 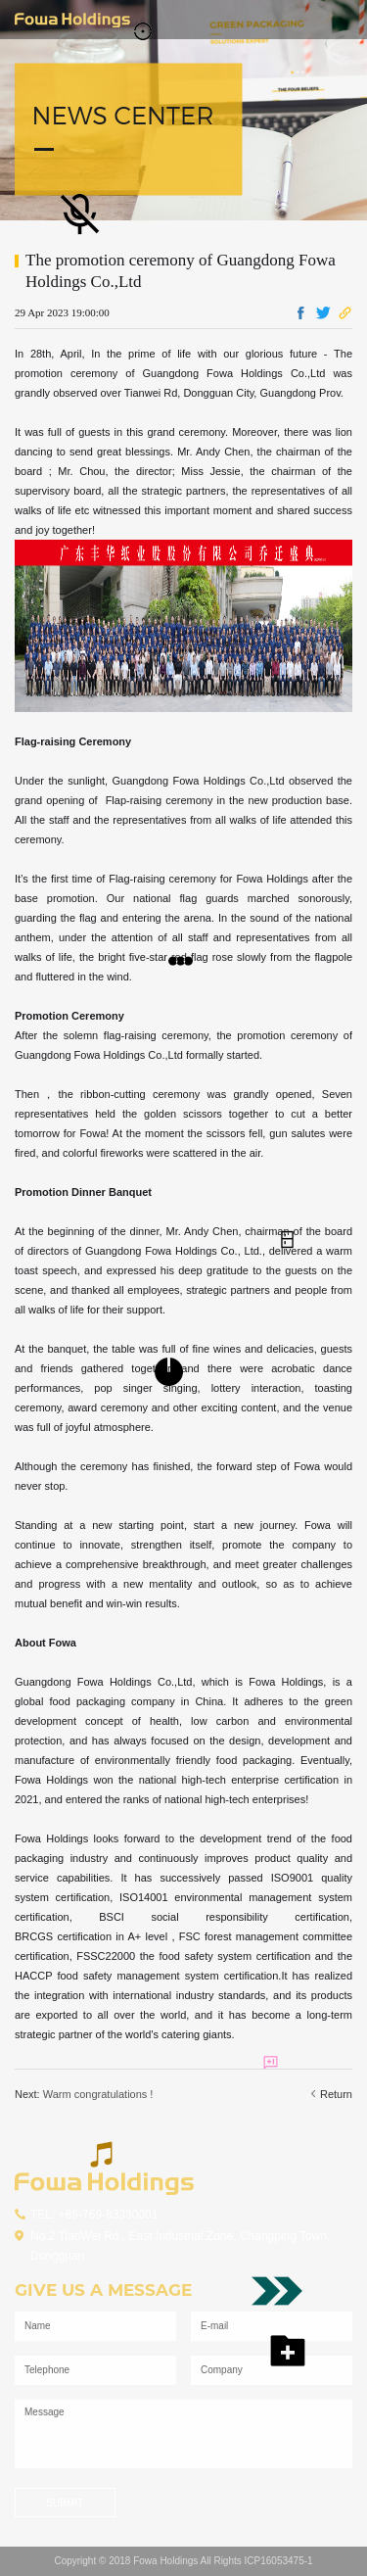 What do you see at coordinates (287, 1239) in the screenshot?
I see `access refrigerator or kitchen appliance controls` at bounding box center [287, 1239].